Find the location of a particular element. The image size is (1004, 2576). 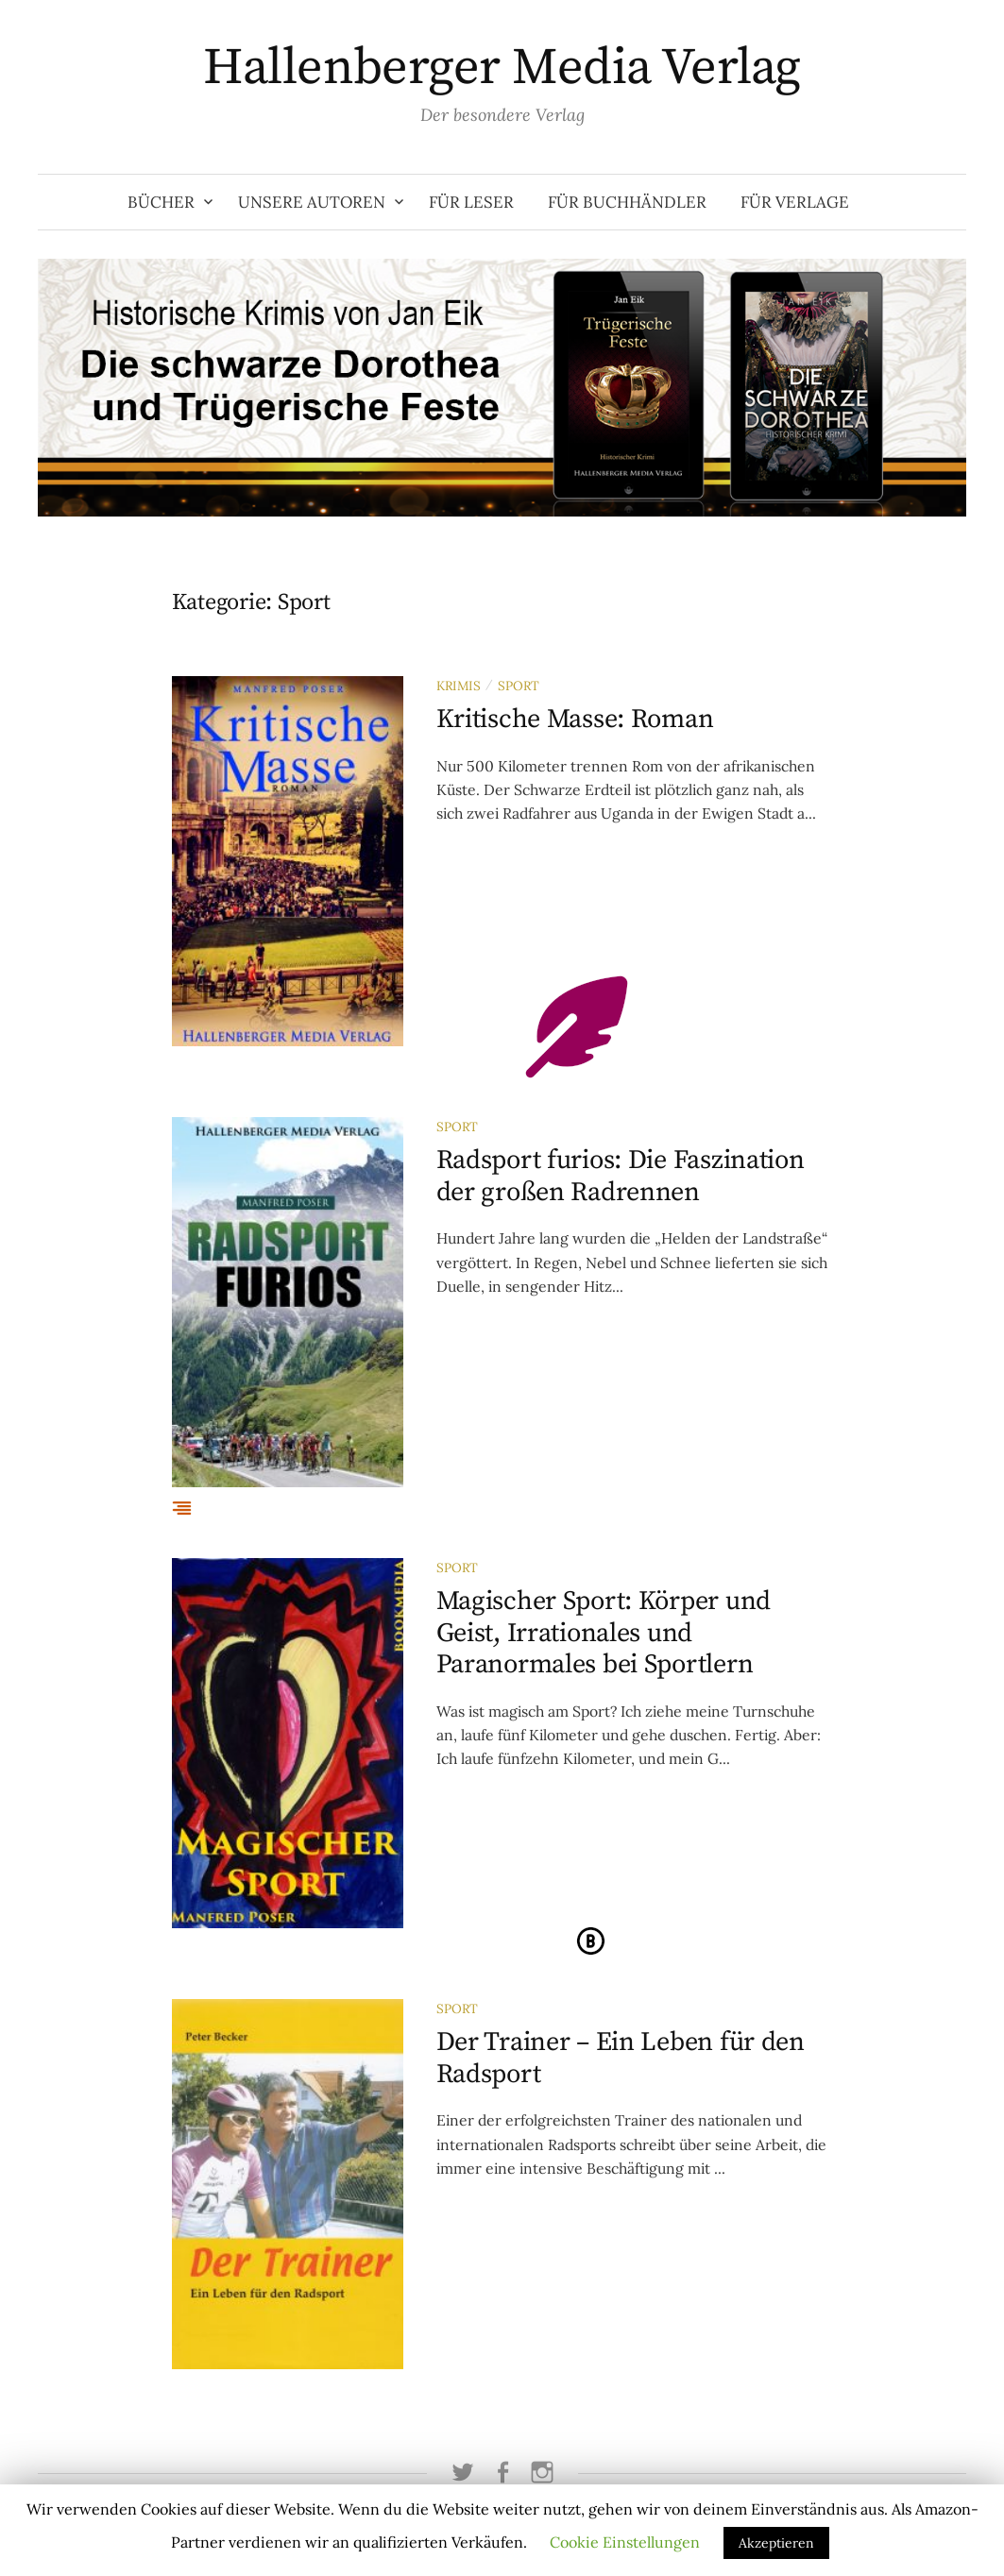

align text to the right is located at coordinates (181, 1508).